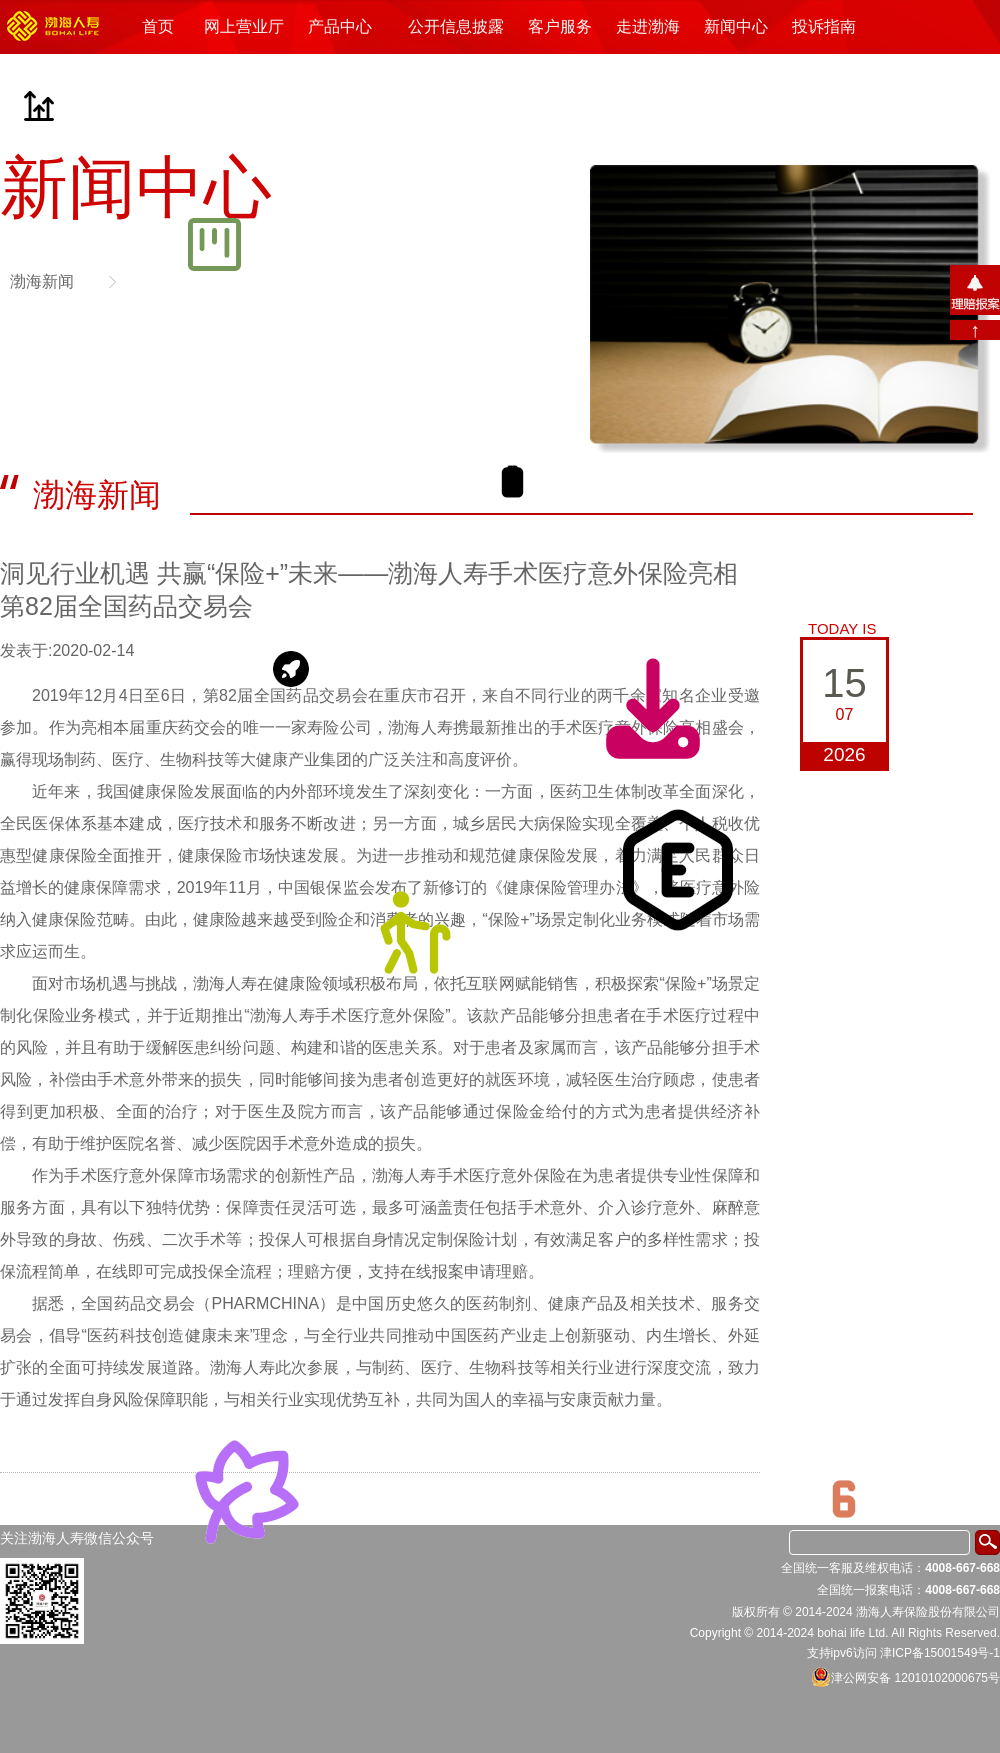 The height and width of the screenshot is (1753, 1000). What do you see at coordinates (678, 870) in the screenshot?
I see `app icon or logo featuring the letter E` at bounding box center [678, 870].